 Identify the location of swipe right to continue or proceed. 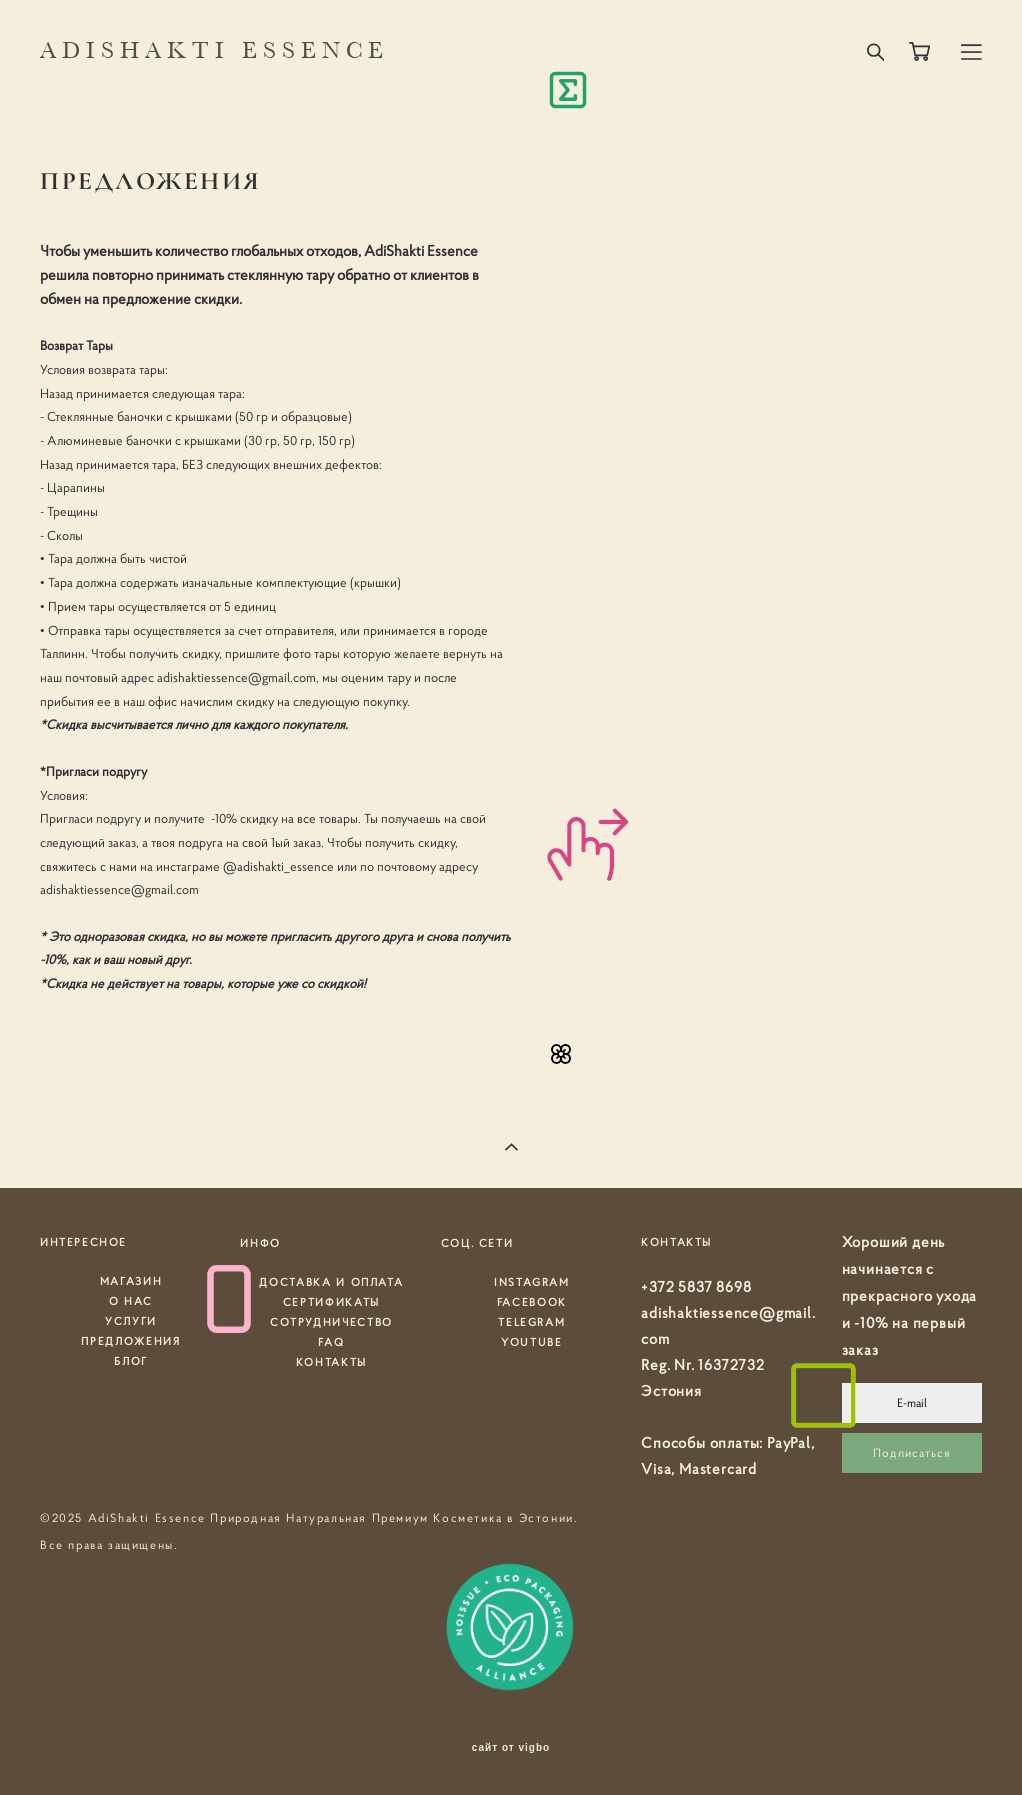
(583, 847).